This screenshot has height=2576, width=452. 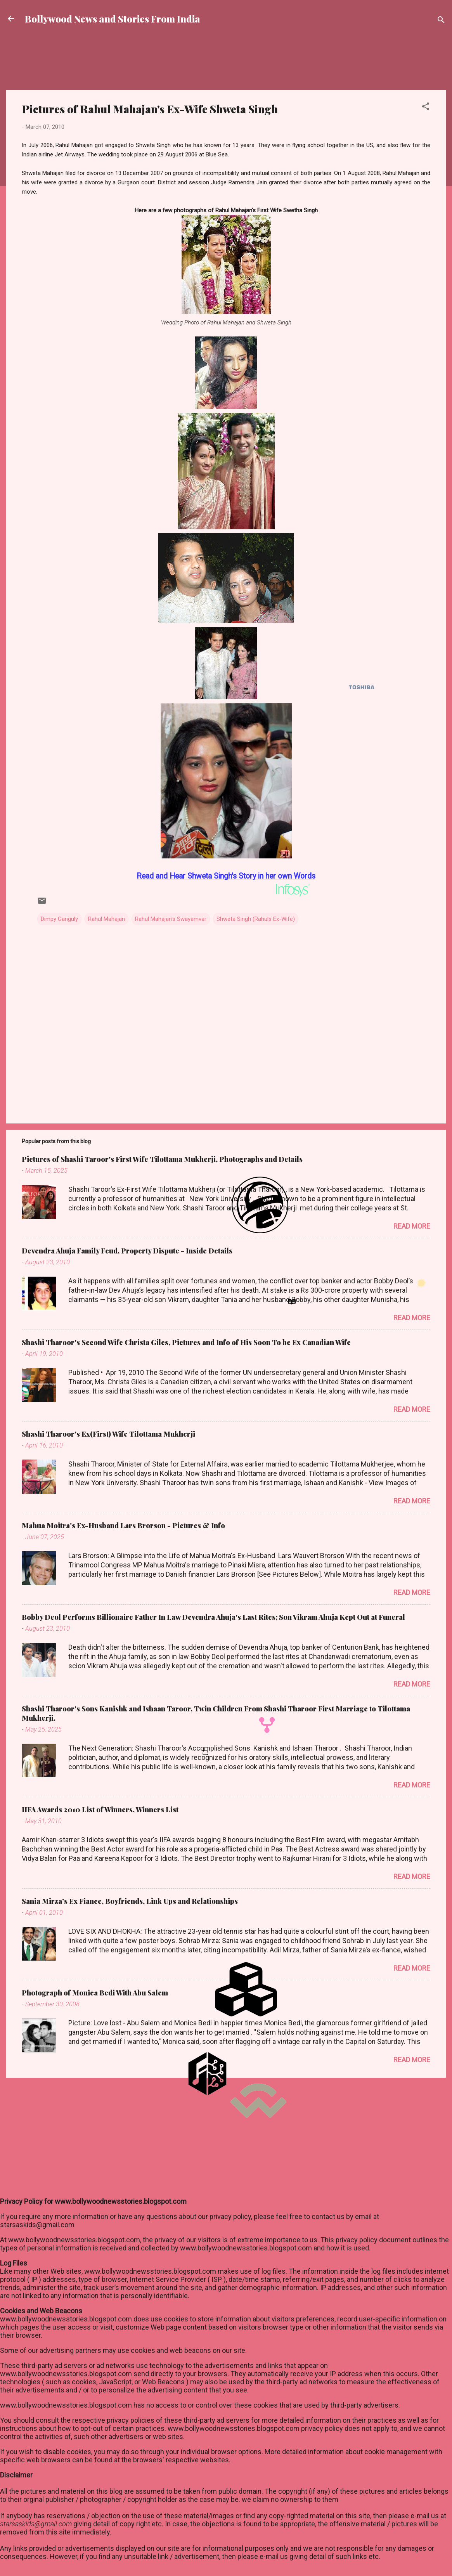 What do you see at coordinates (260, 1205) in the screenshot?
I see `visit alternativeto website to find software alternatives` at bounding box center [260, 1205].